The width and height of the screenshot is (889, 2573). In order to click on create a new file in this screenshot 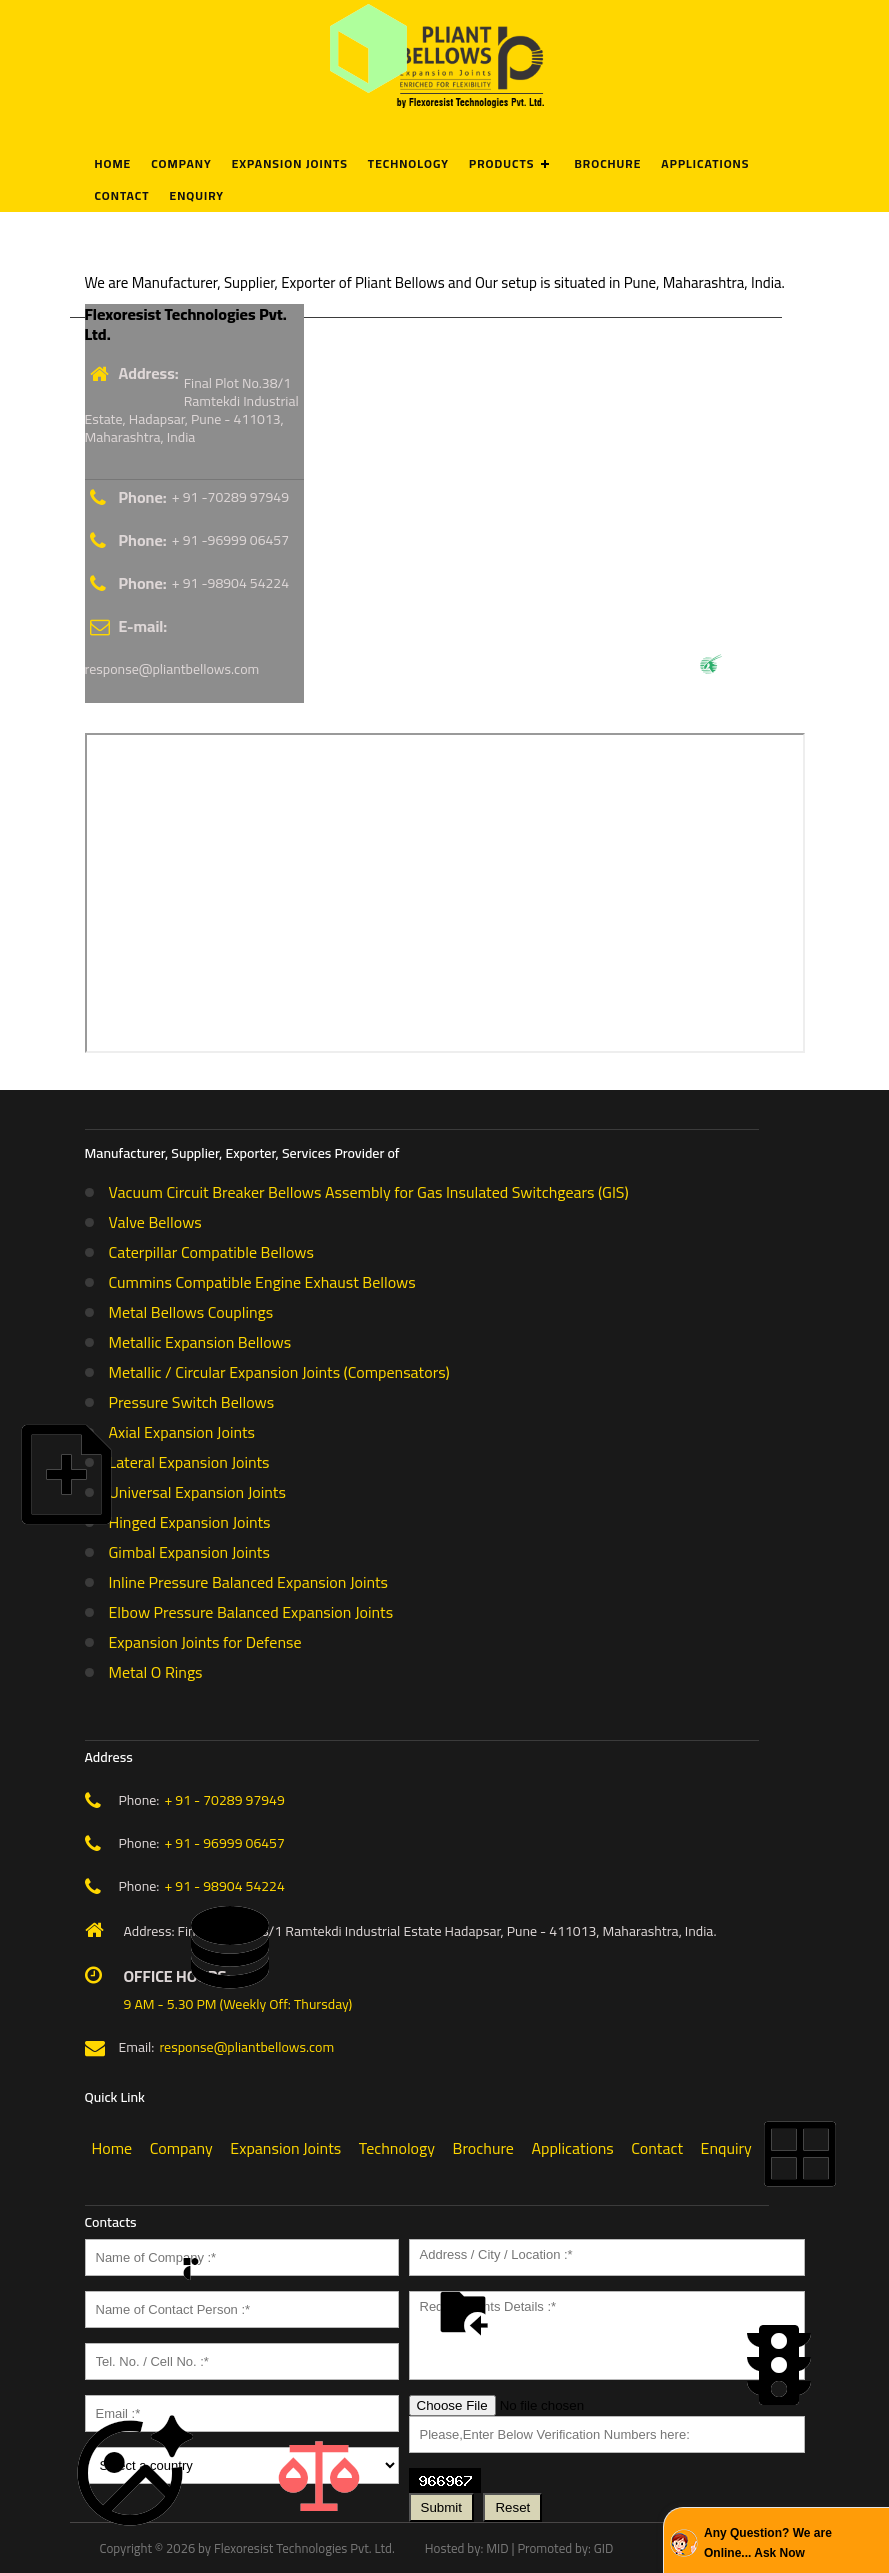, I will do `click(66, 1474)`.